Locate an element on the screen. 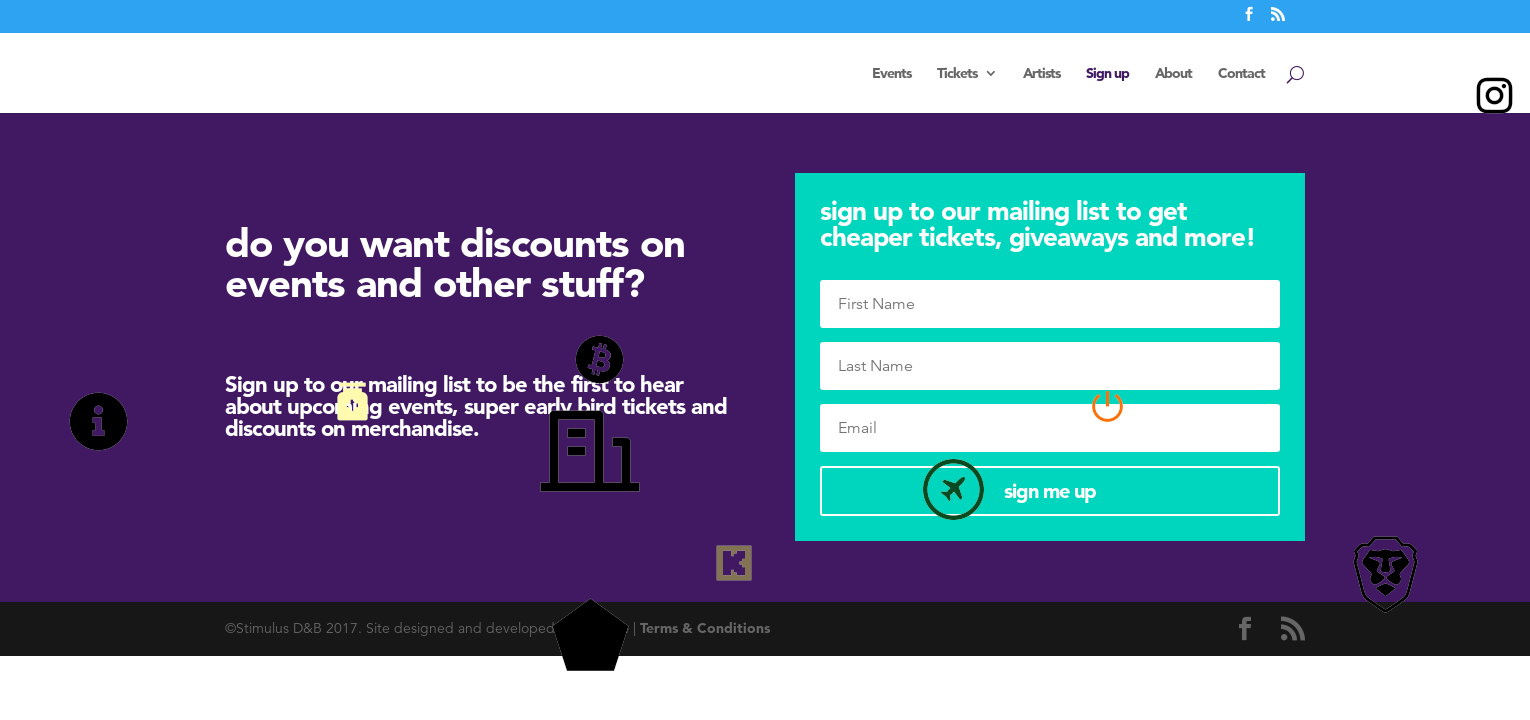 The height and width of the screenshot is (720, 1530). view more information or details is located at coordinates (98, 421).